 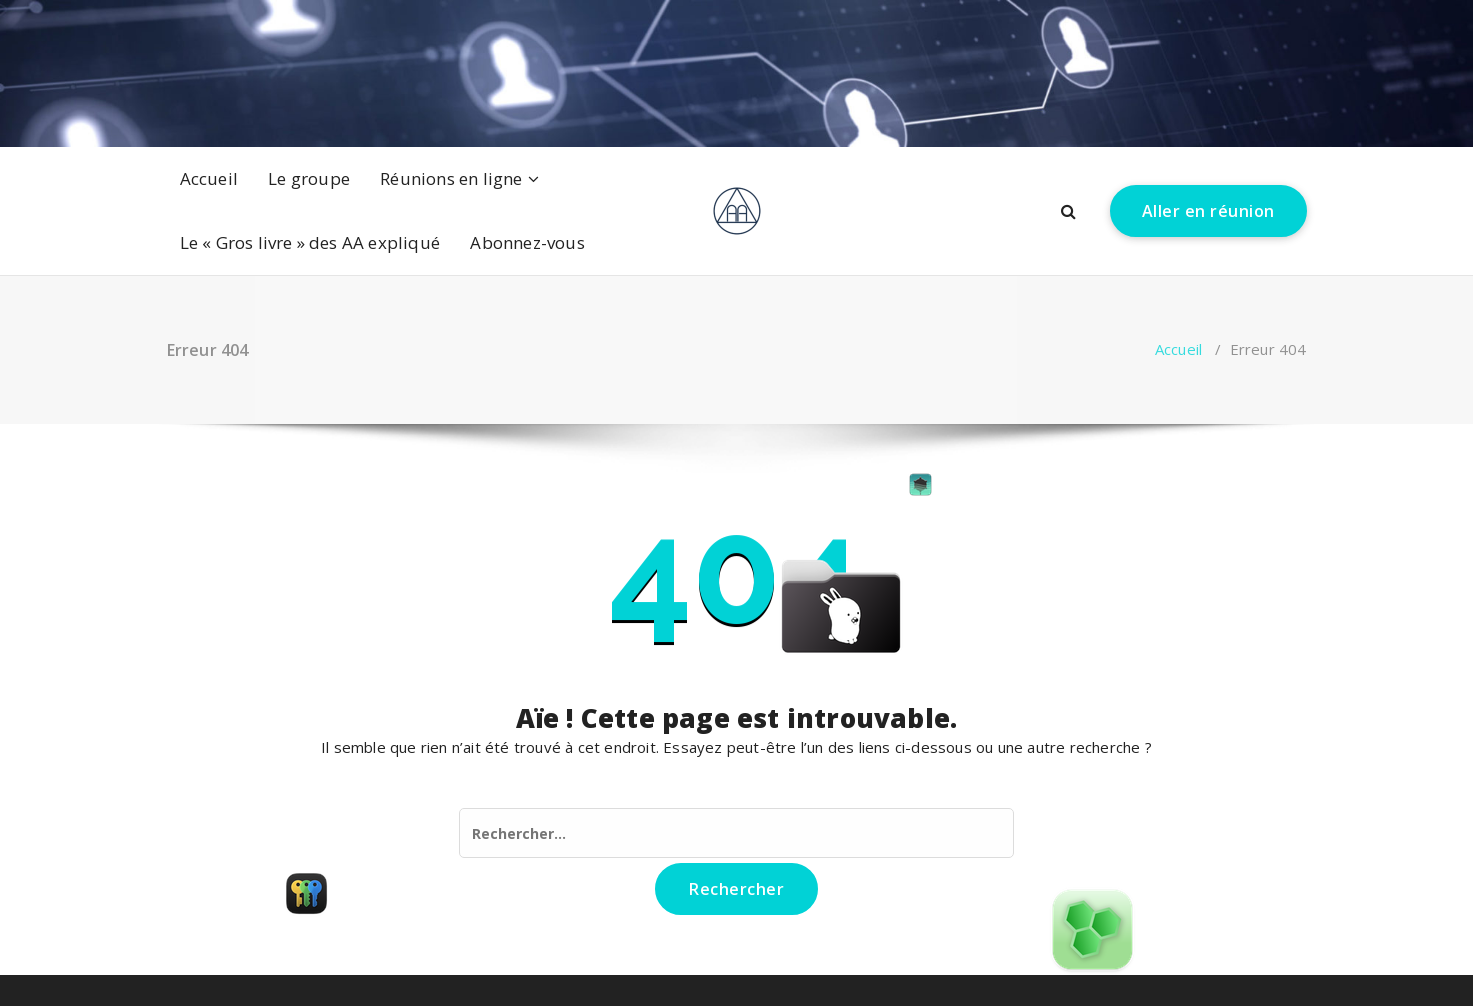 What do you see at coordinates (920, 484) in the screenshot?
I see `launch the GNOME Mines game` at bounding box center [920, 484].